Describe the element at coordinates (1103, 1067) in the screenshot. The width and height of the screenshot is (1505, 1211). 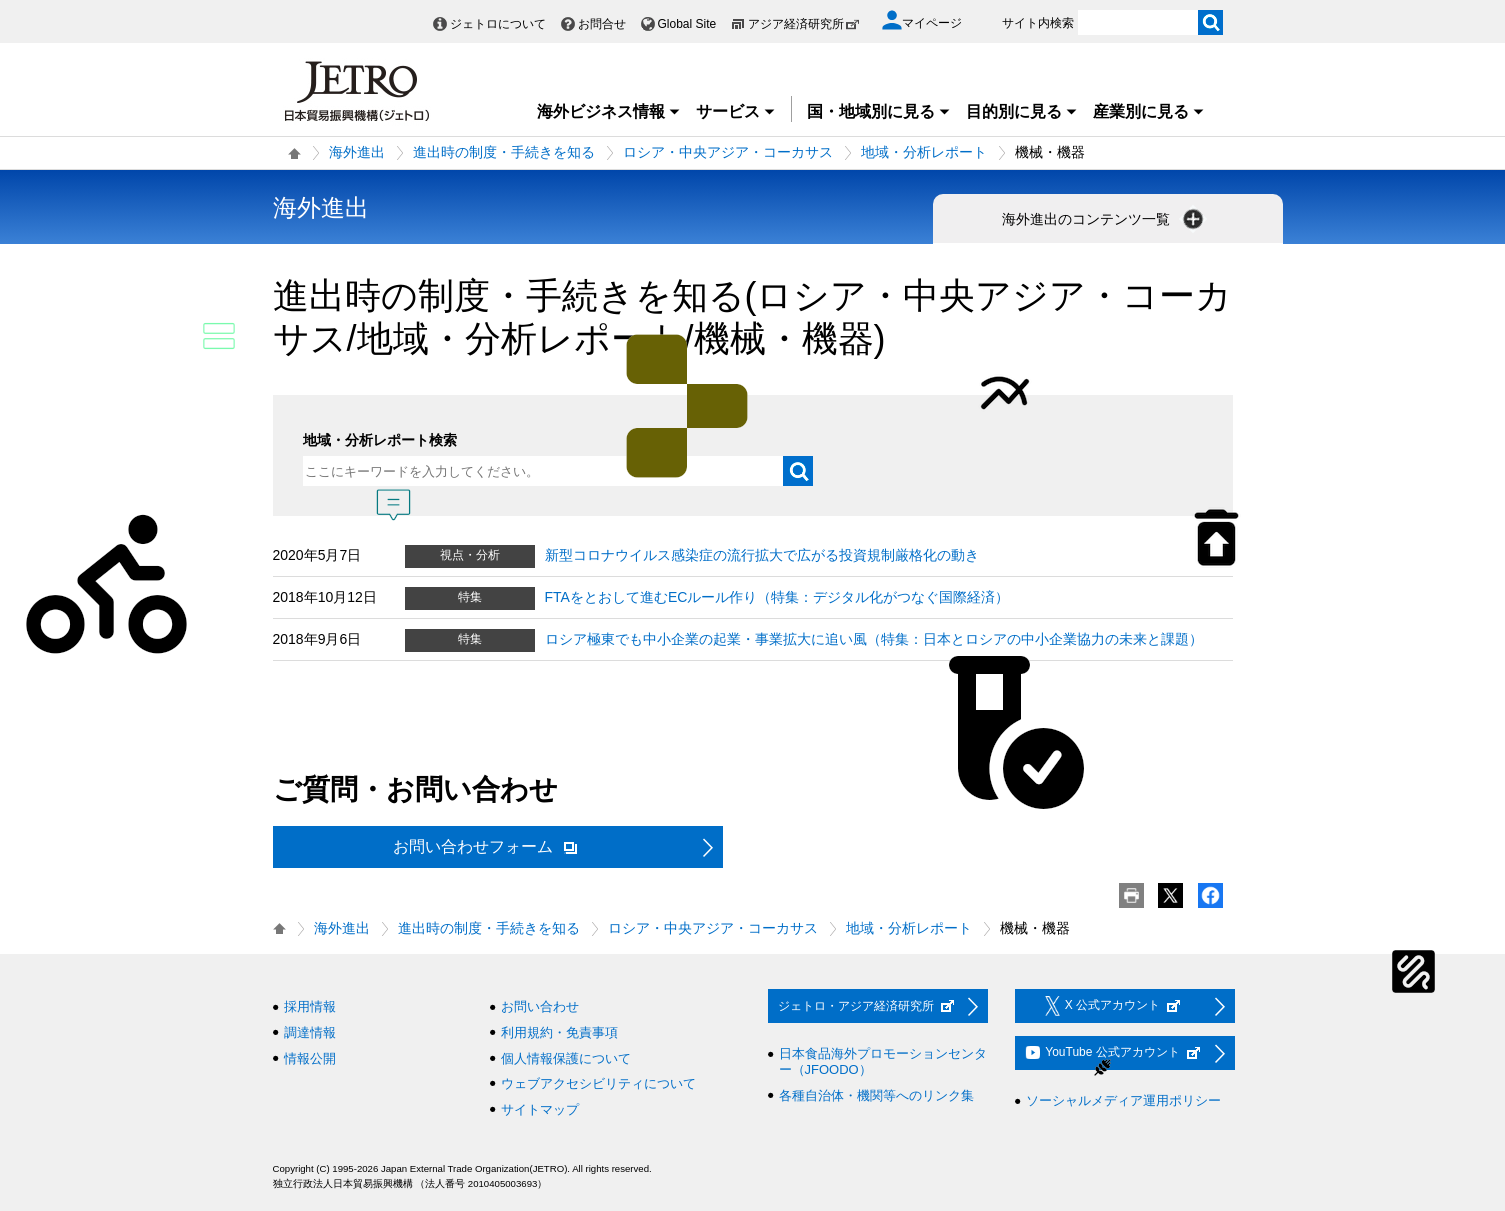
I see `indicates wheat or grain content in food items` at that location.